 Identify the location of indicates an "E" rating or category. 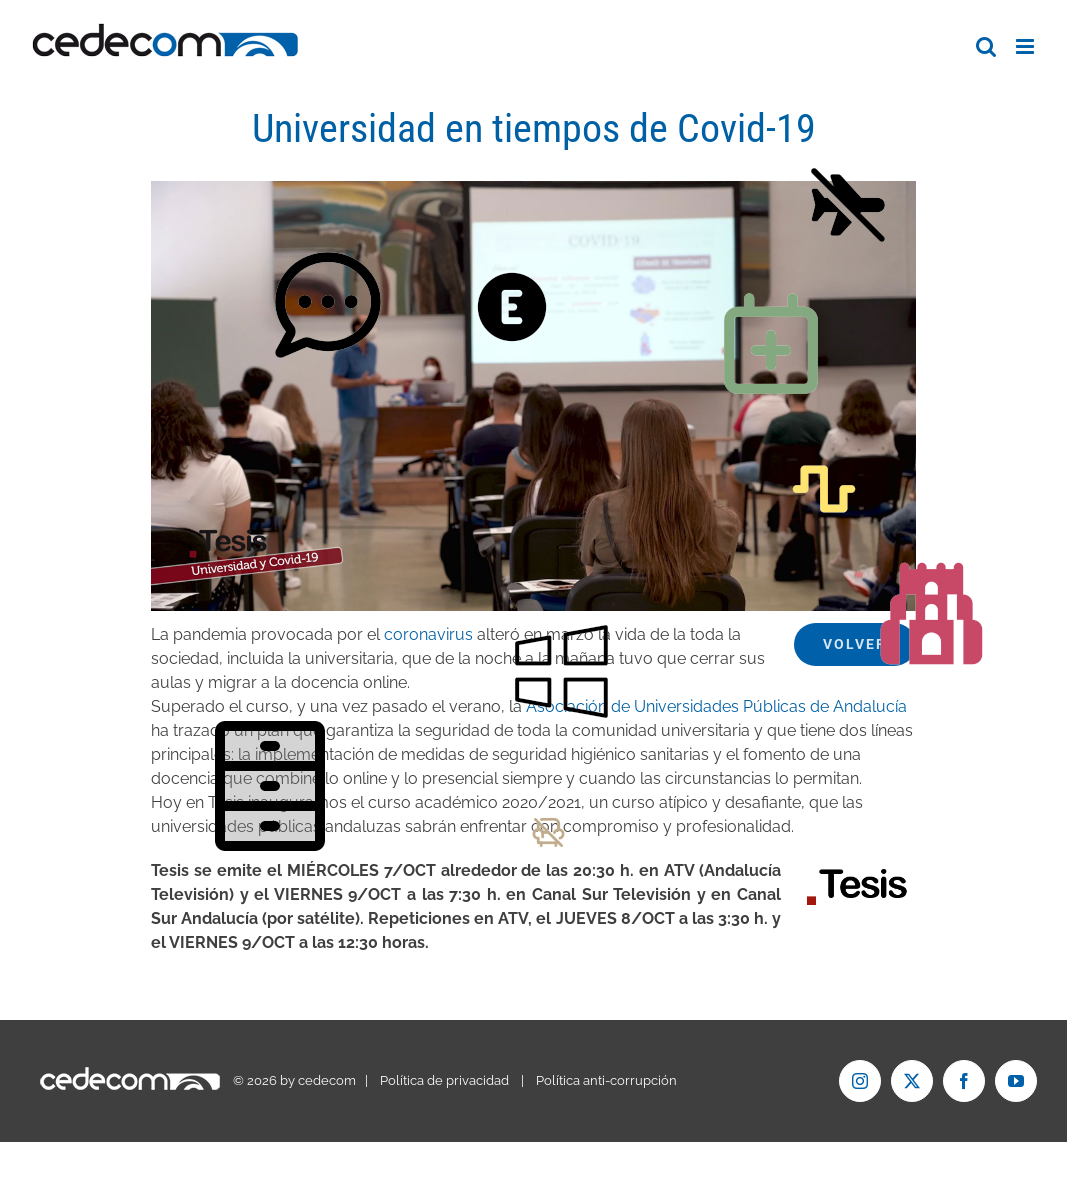
(512, 307).